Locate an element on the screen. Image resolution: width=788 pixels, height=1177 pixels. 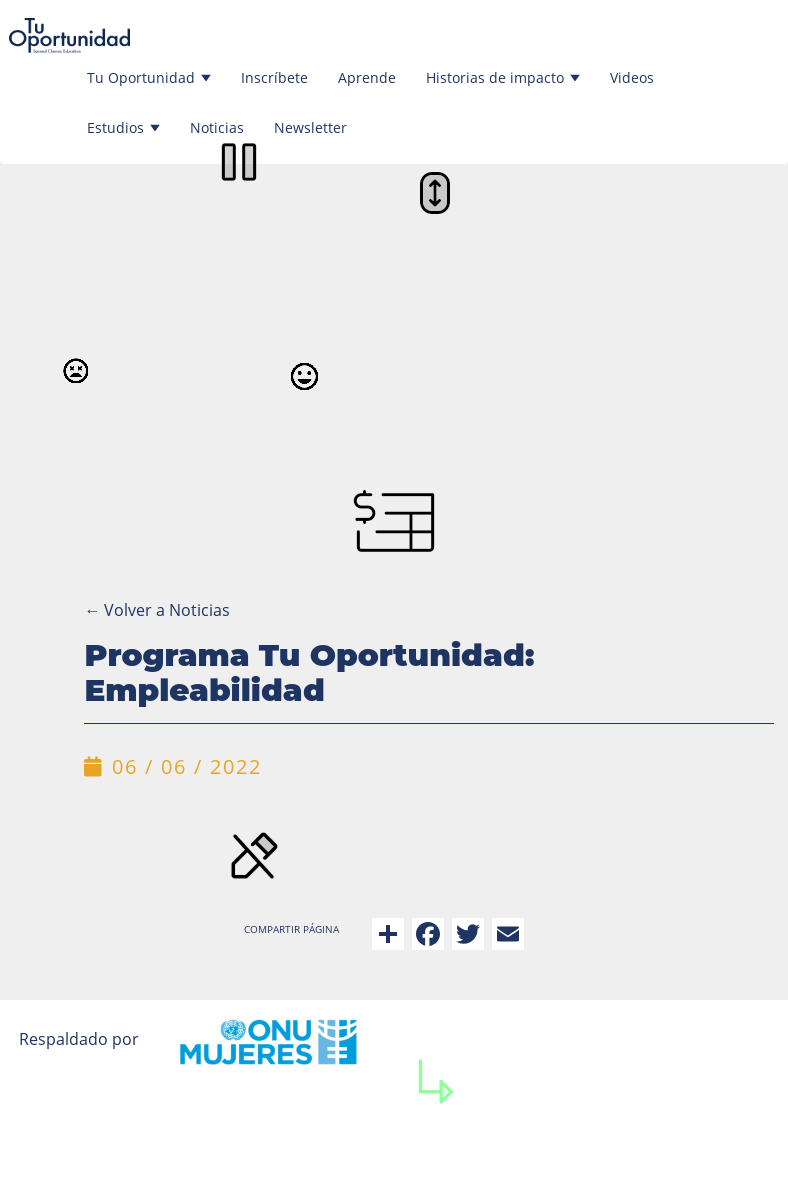
redirect or forward content to another destination is located at coordinates (432, 1081).